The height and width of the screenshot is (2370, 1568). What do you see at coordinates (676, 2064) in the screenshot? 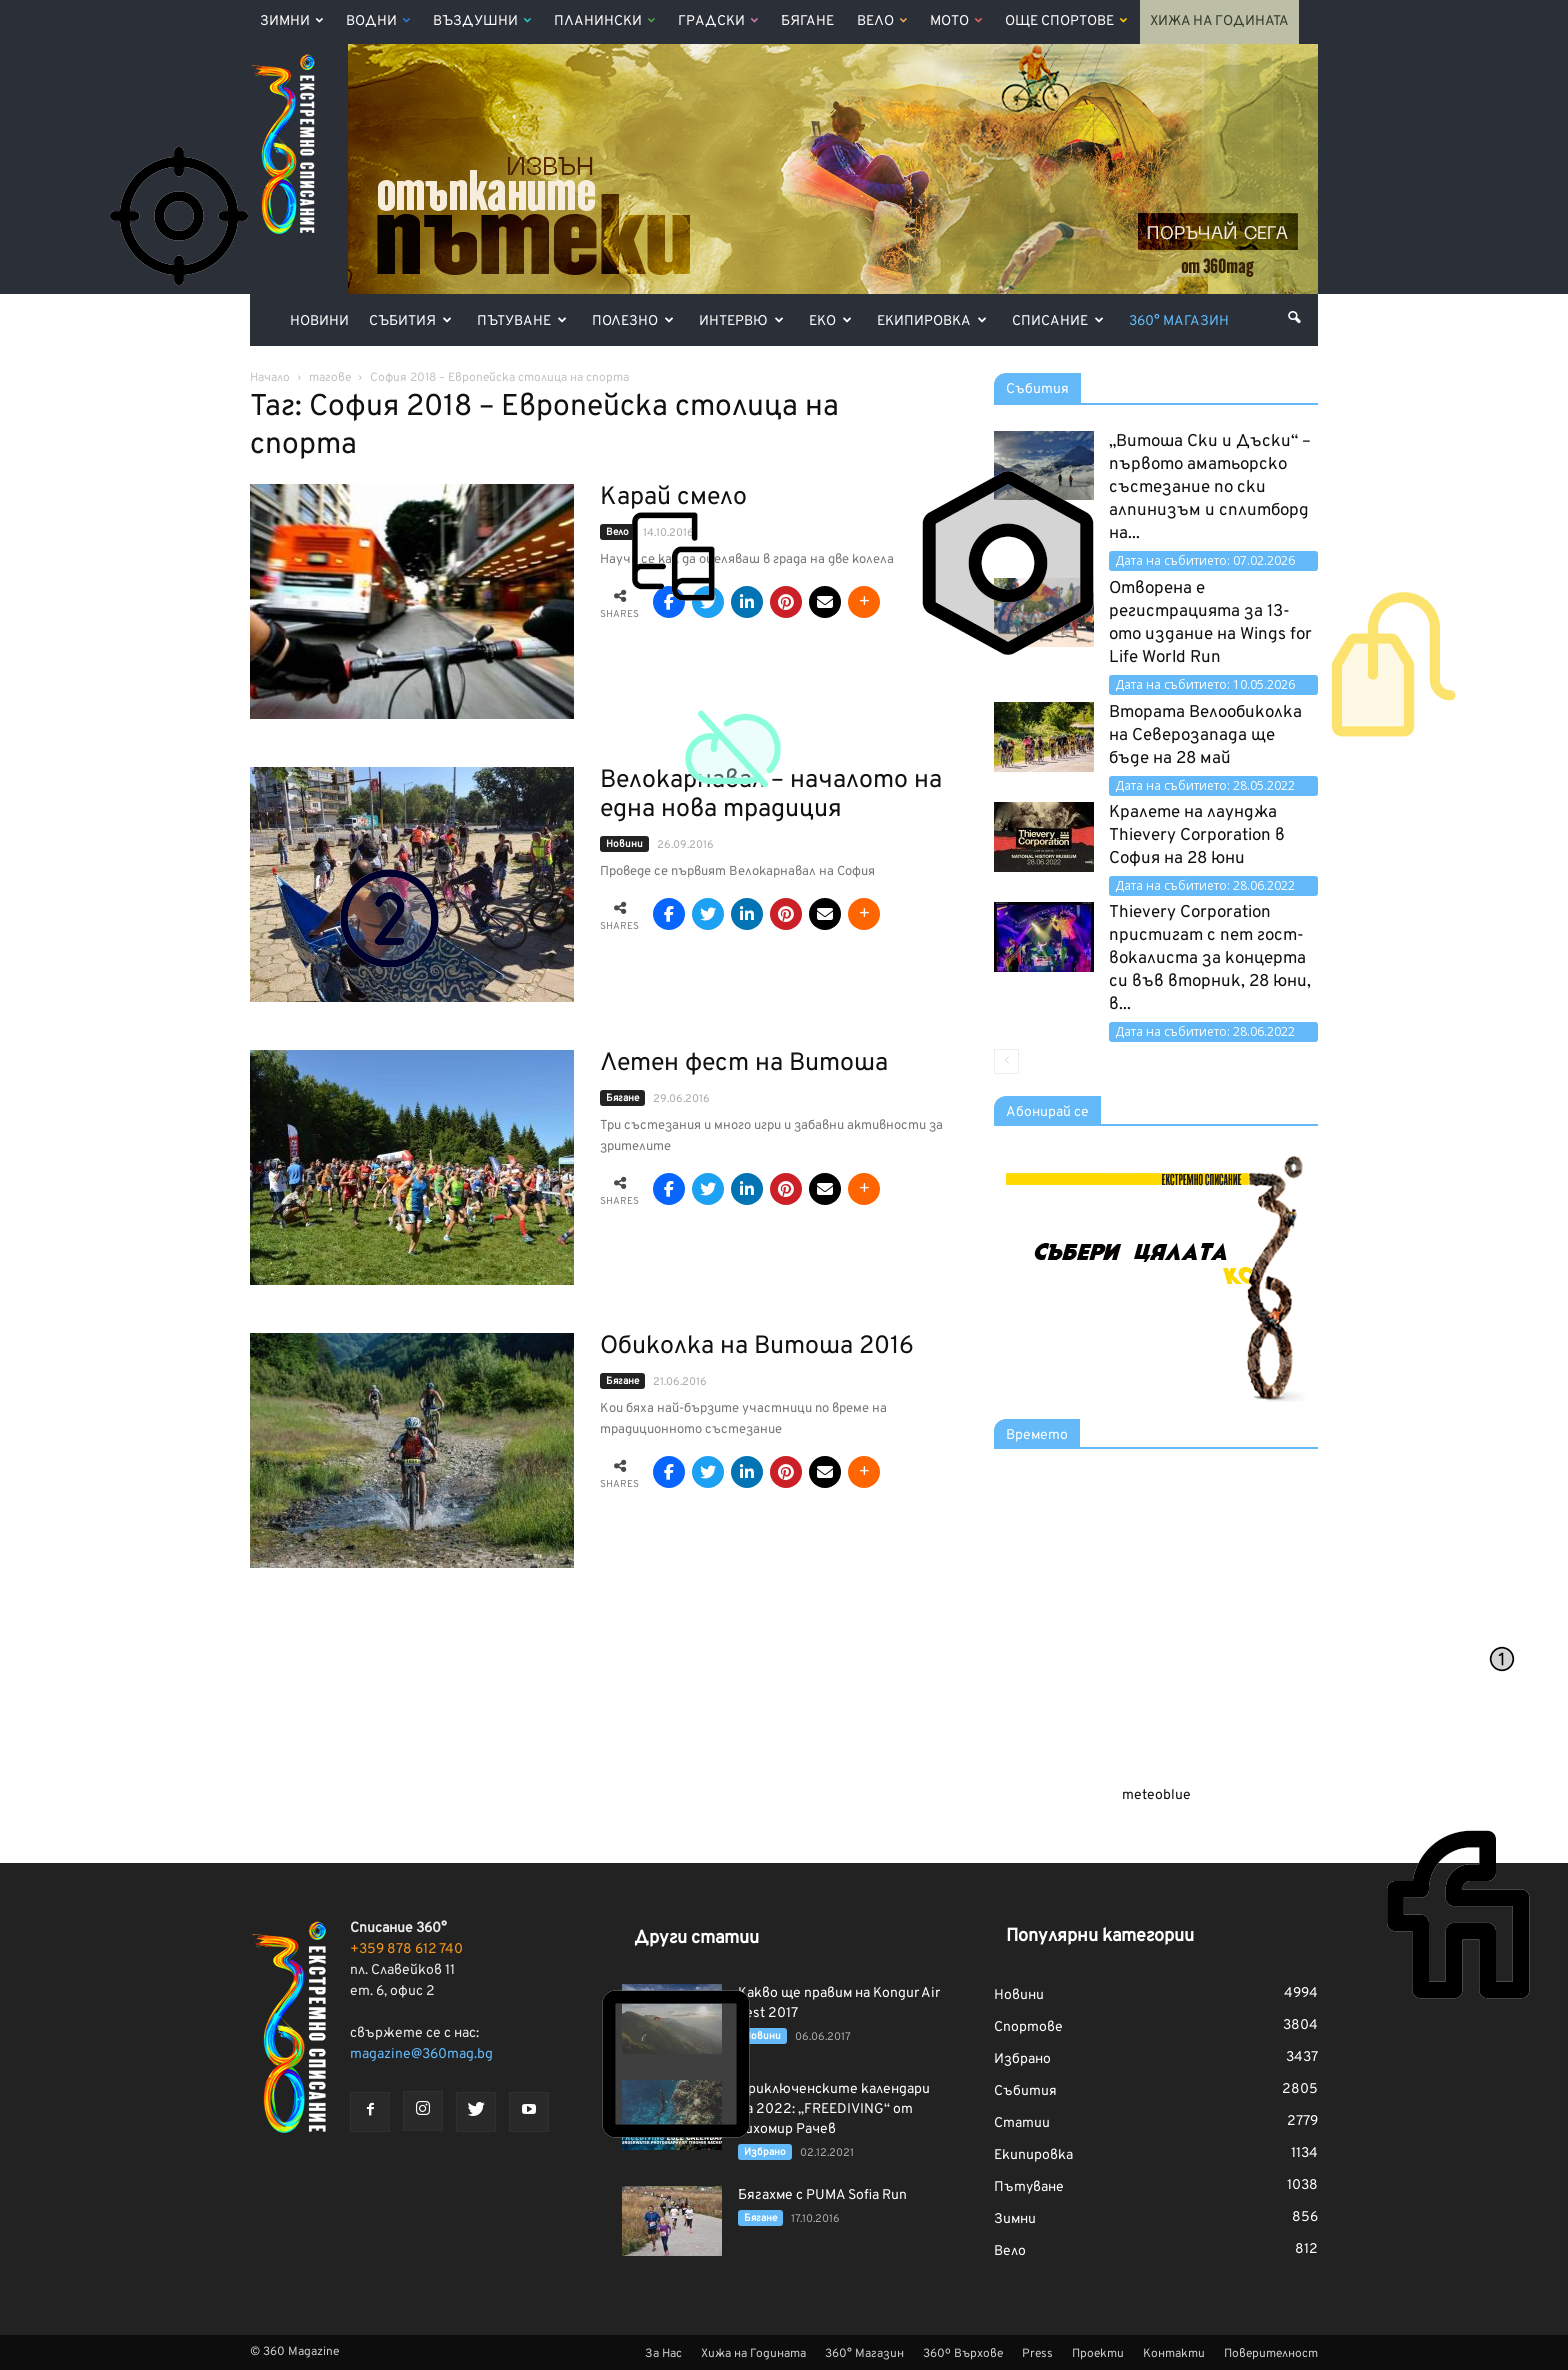
I see `stop media playback` at bounding box center [676, 2064].